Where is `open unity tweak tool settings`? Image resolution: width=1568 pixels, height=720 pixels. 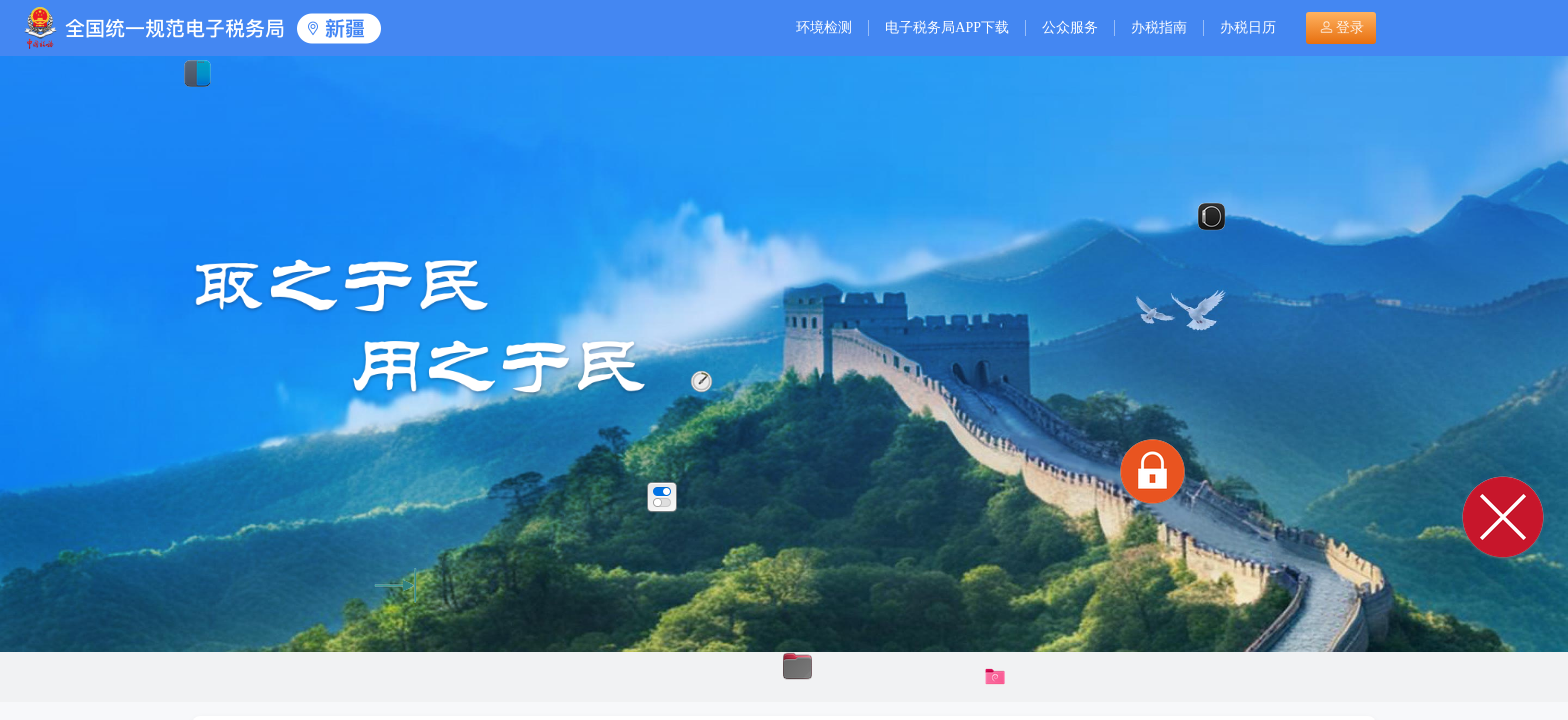 open unity tweak tool settings is located at coordinates (662, 497).